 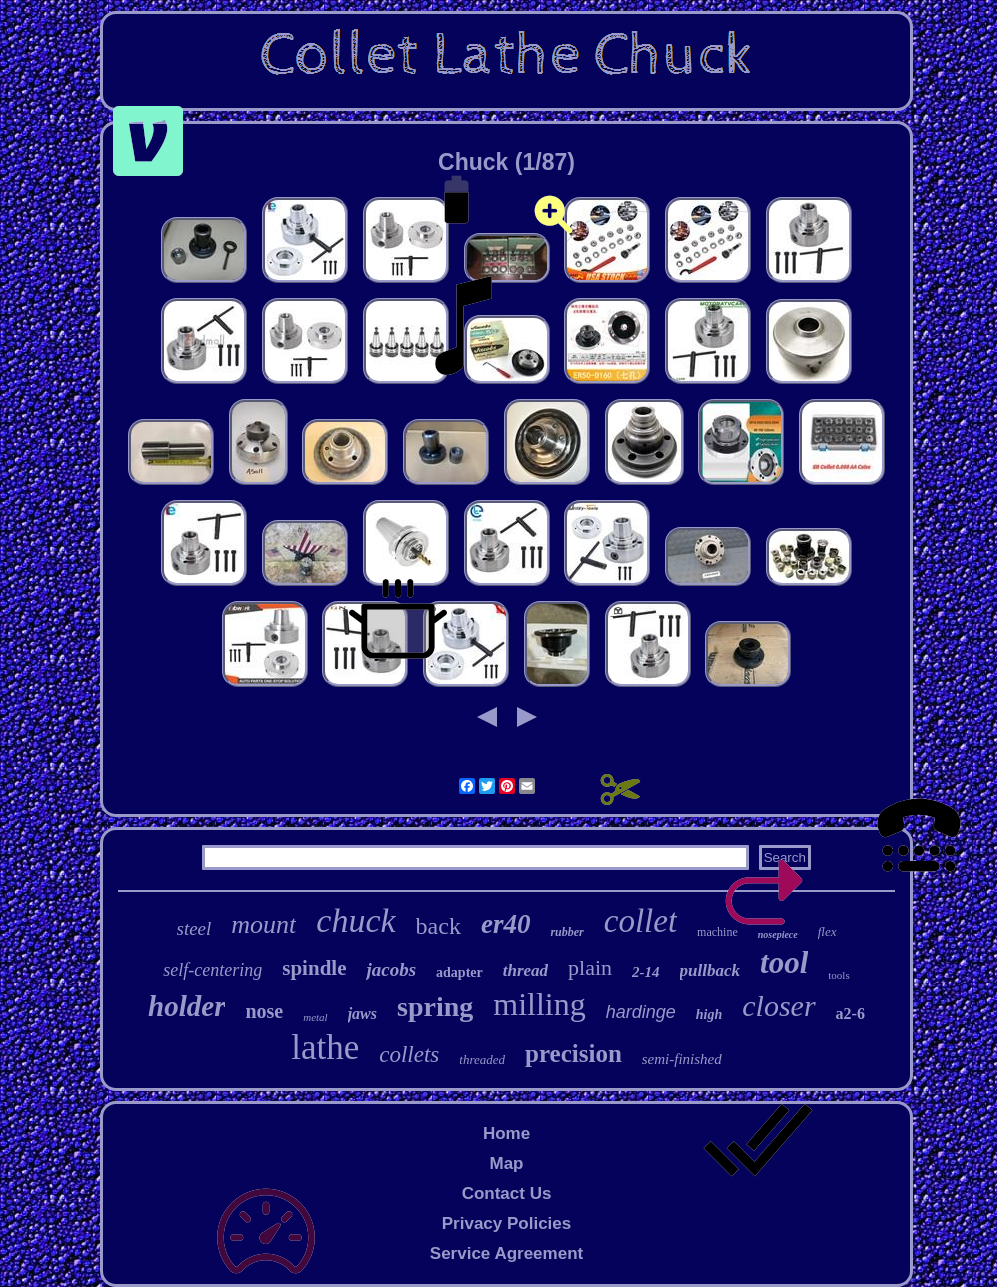 What do you see at coordinates (398, 625) in the screenshot?
I see `access recipes or cooking features` at bounding box center [398, 625].